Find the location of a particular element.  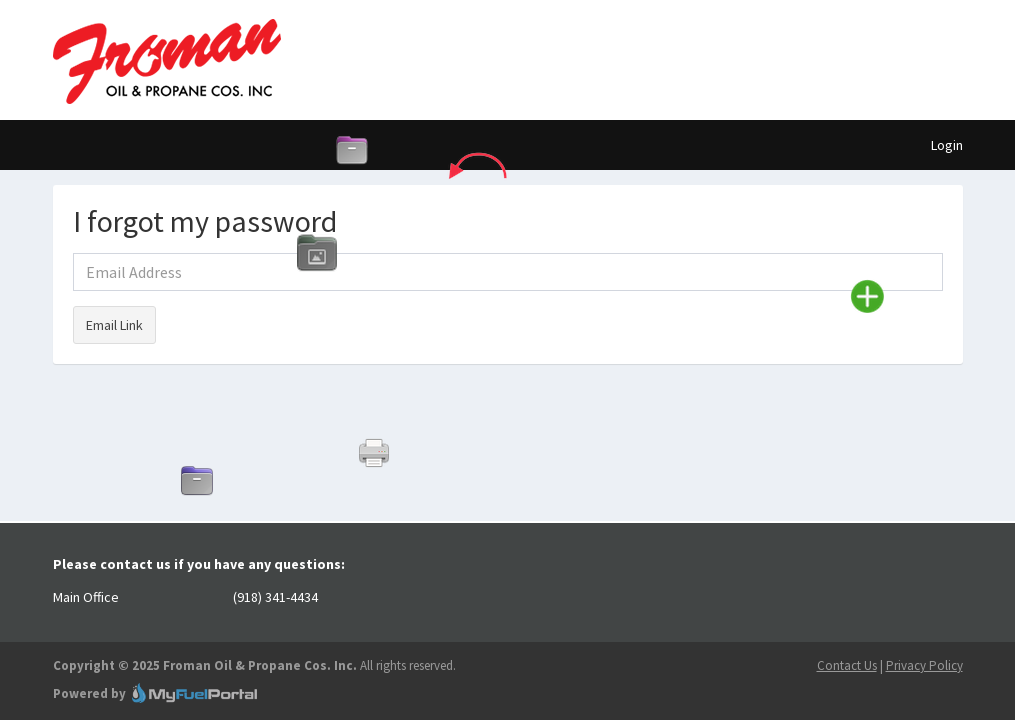

open your pictures folder is located at coordinates (317, 252).